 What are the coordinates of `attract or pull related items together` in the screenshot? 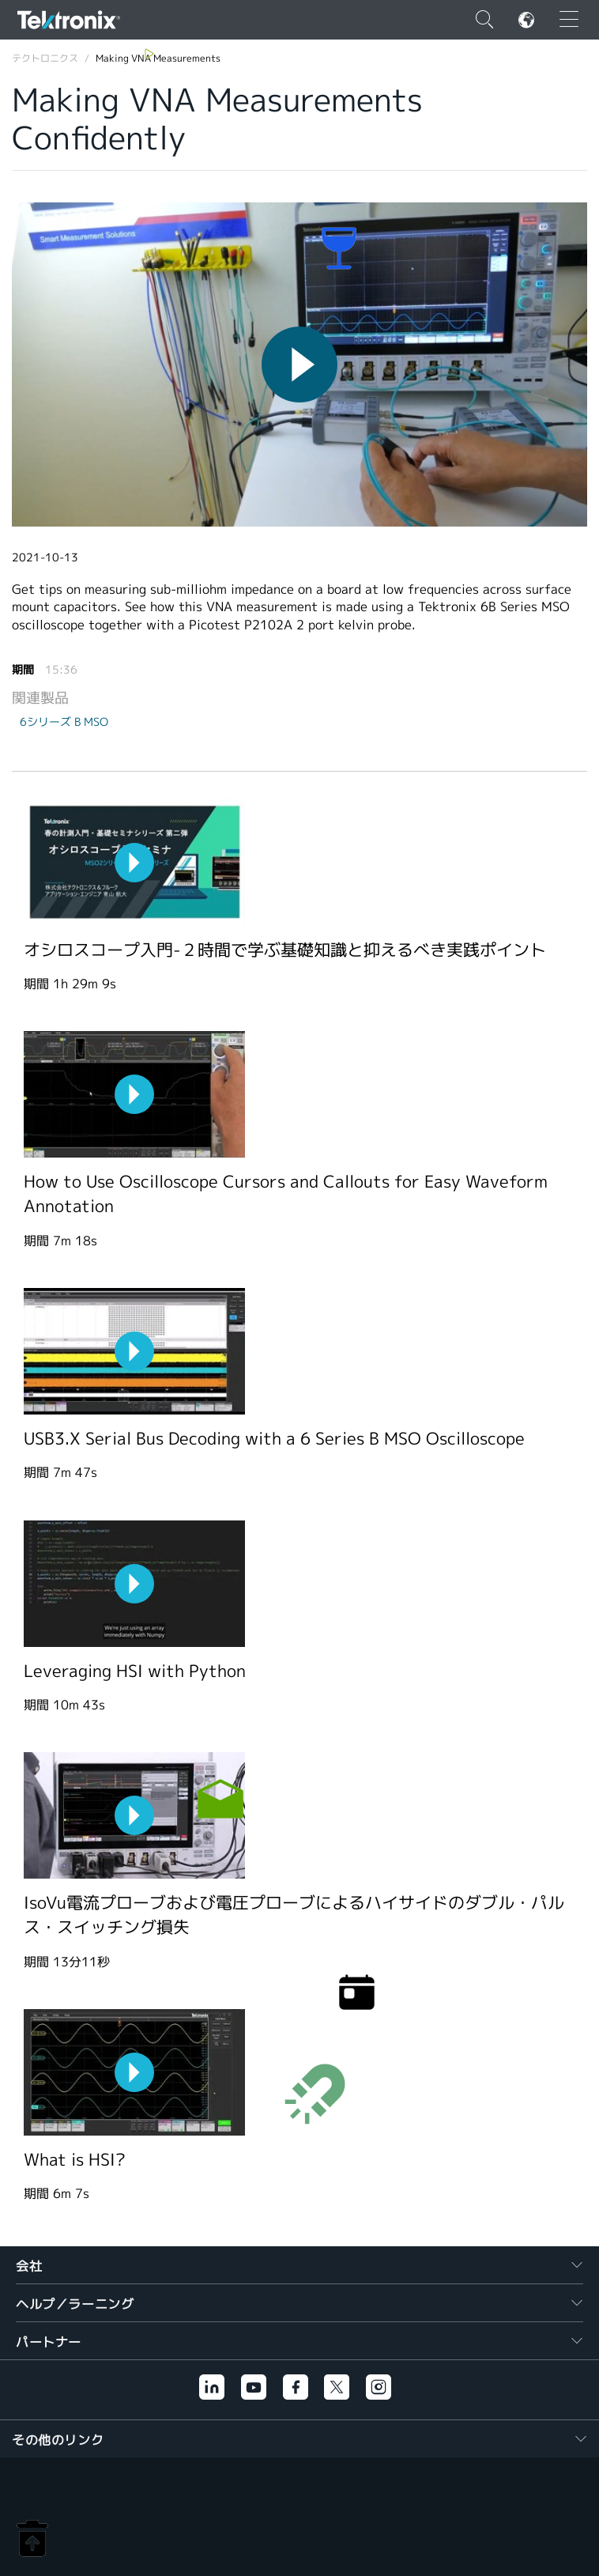 It's located at (316, 2093).